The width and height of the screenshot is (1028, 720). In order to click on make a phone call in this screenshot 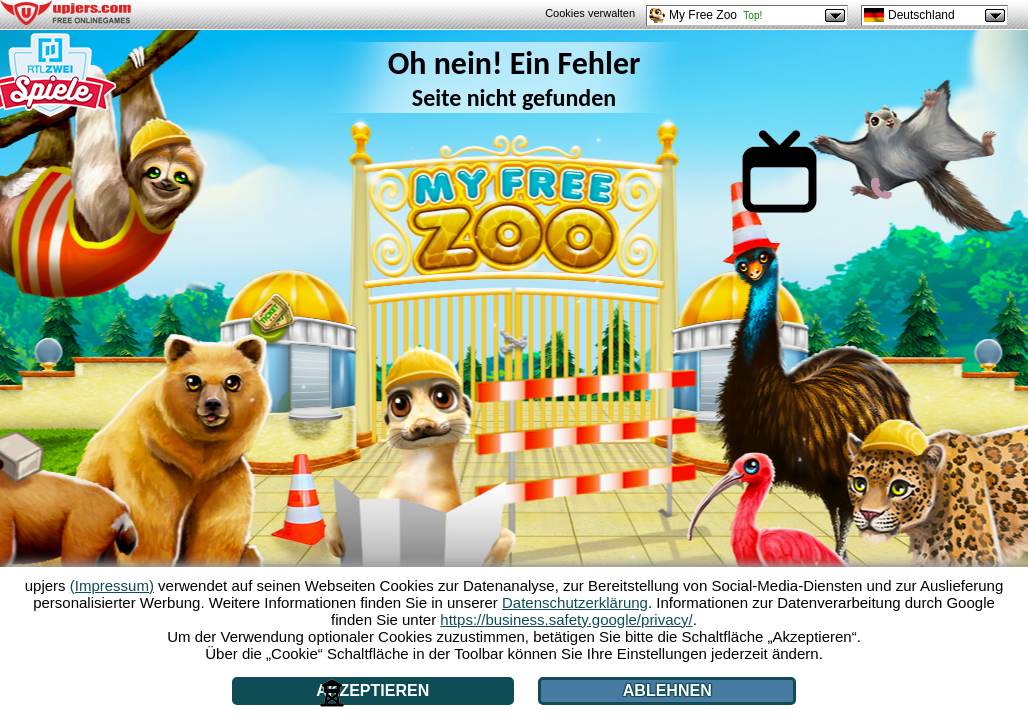, I will do `click(881, 188)`.